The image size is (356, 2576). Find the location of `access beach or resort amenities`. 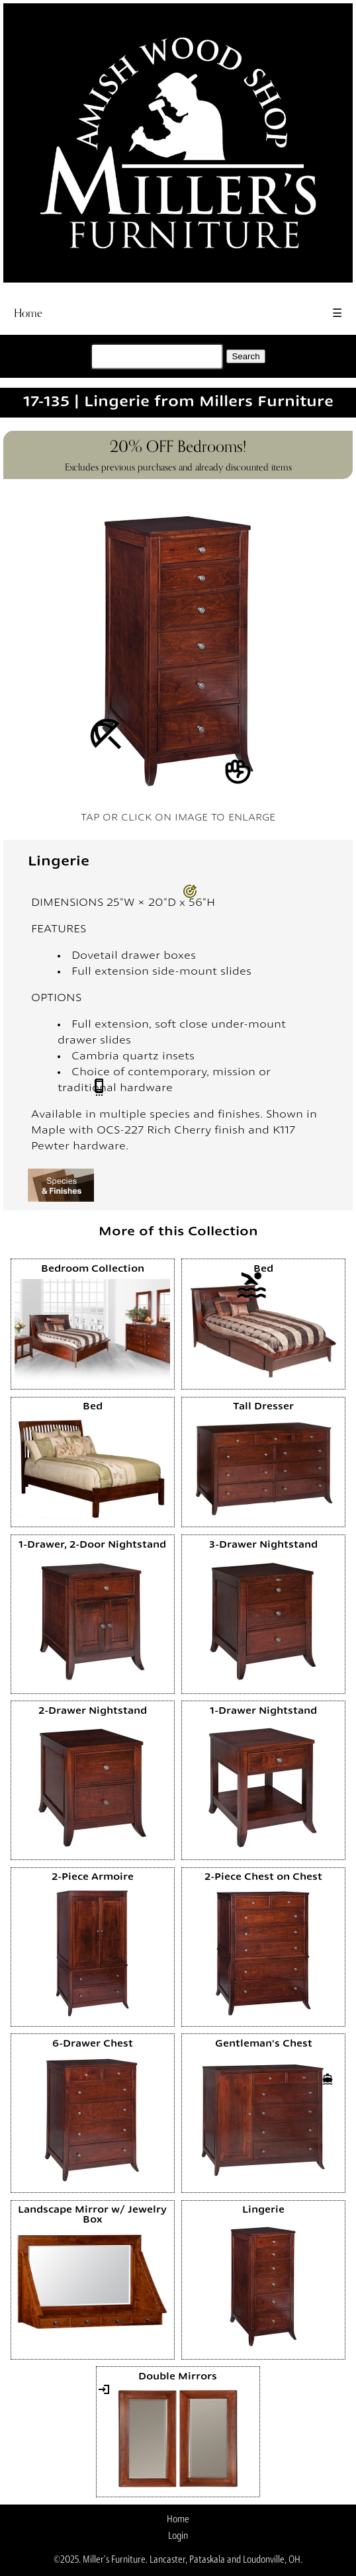

access beach or resort amenities is located at coordinates (106, 734).